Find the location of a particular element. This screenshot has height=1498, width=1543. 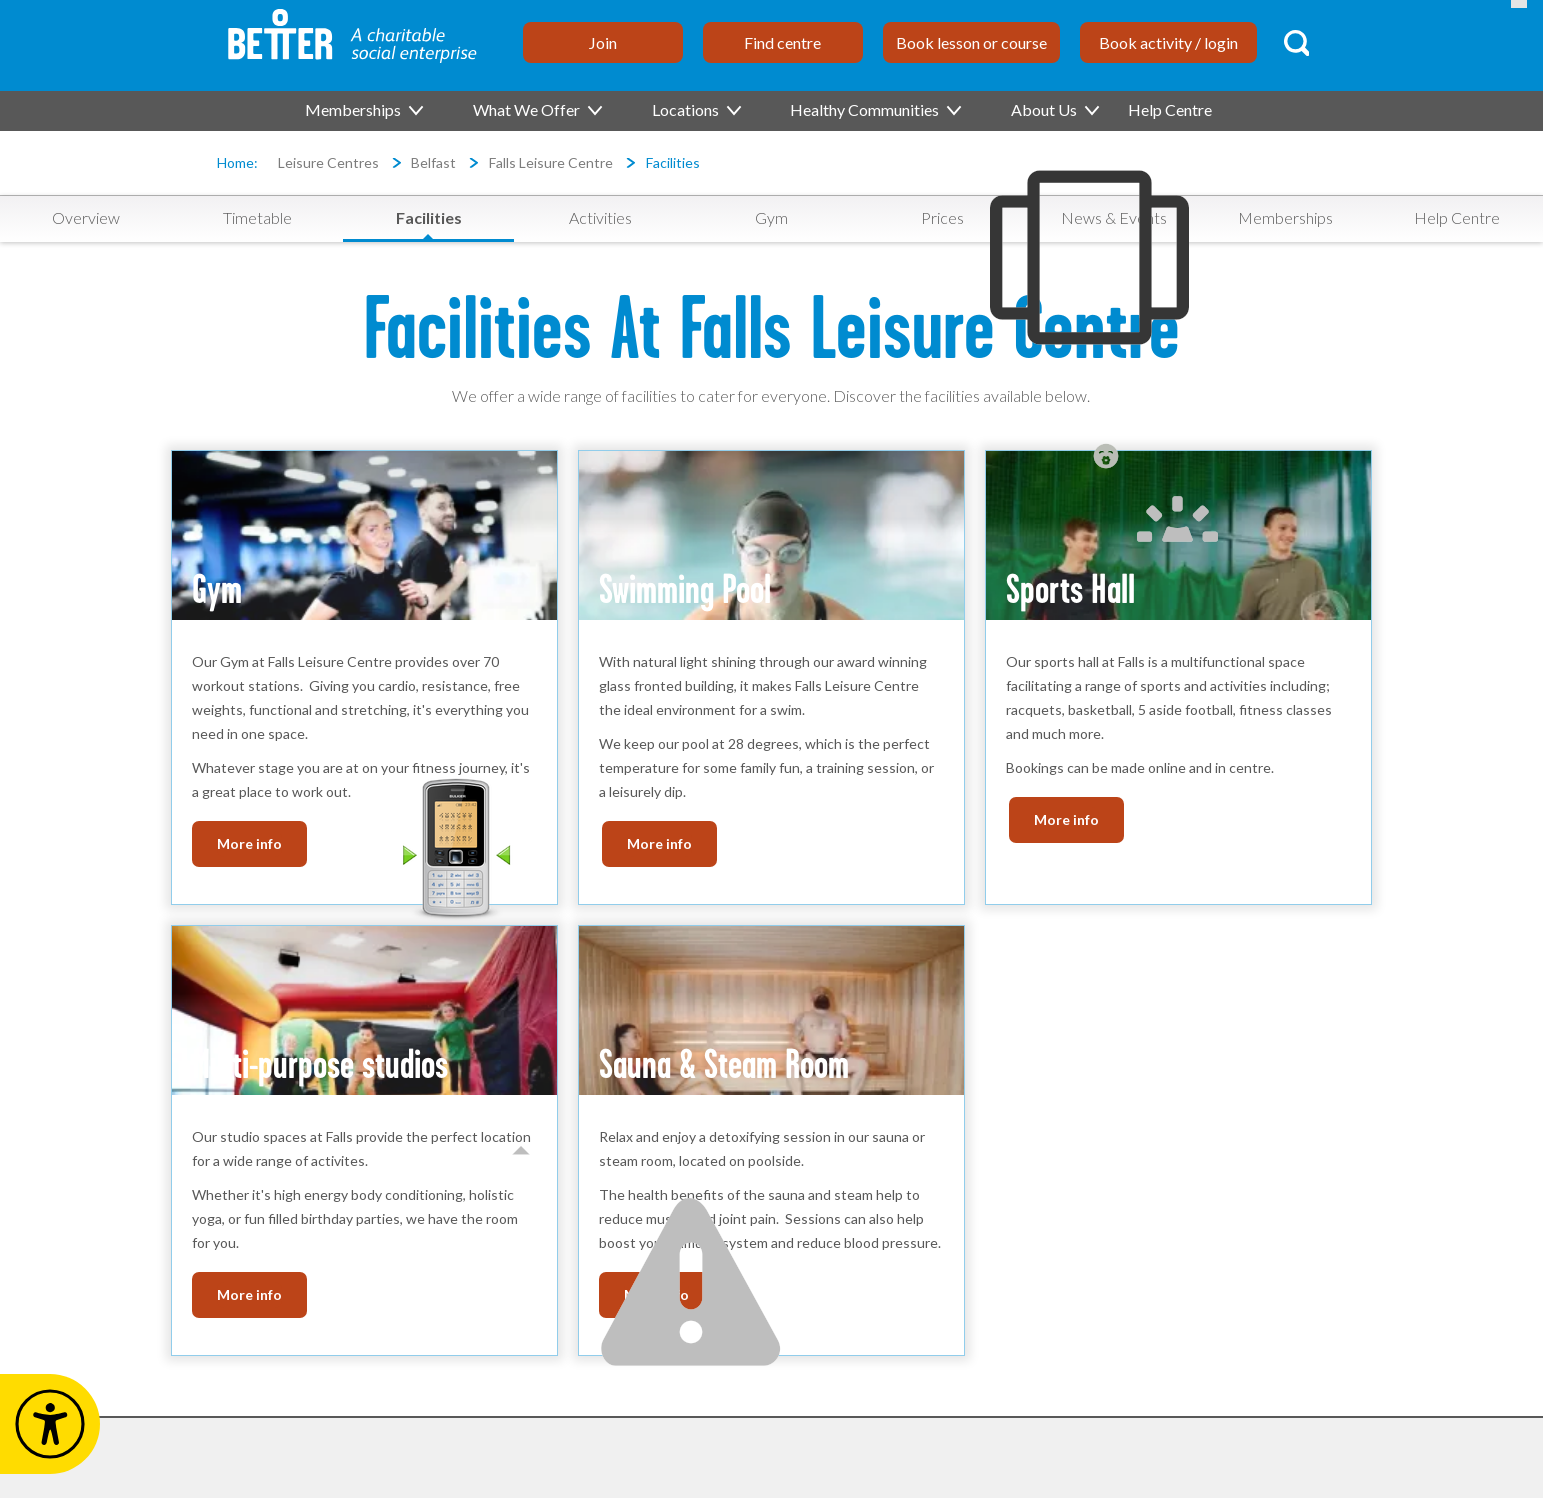

scroll or pan upward is located at coordinates (521, 1151).